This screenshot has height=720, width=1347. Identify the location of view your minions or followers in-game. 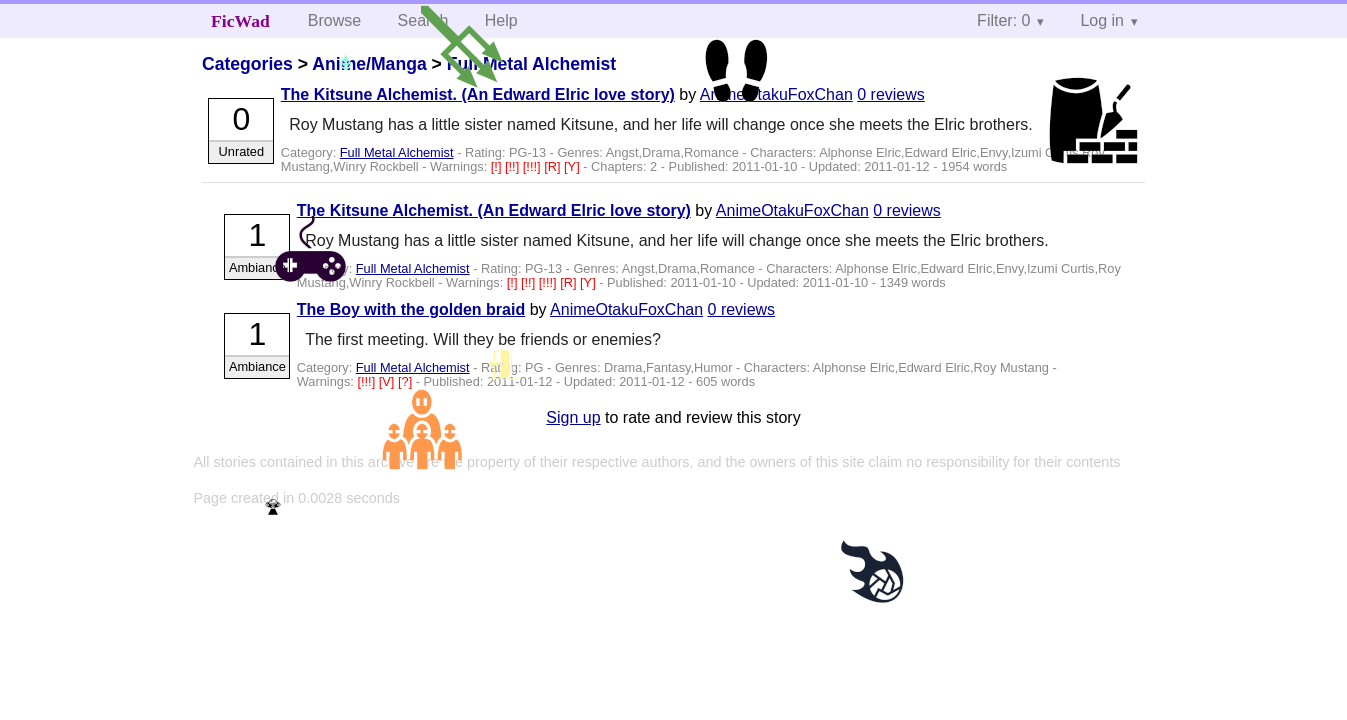
(422, 429).